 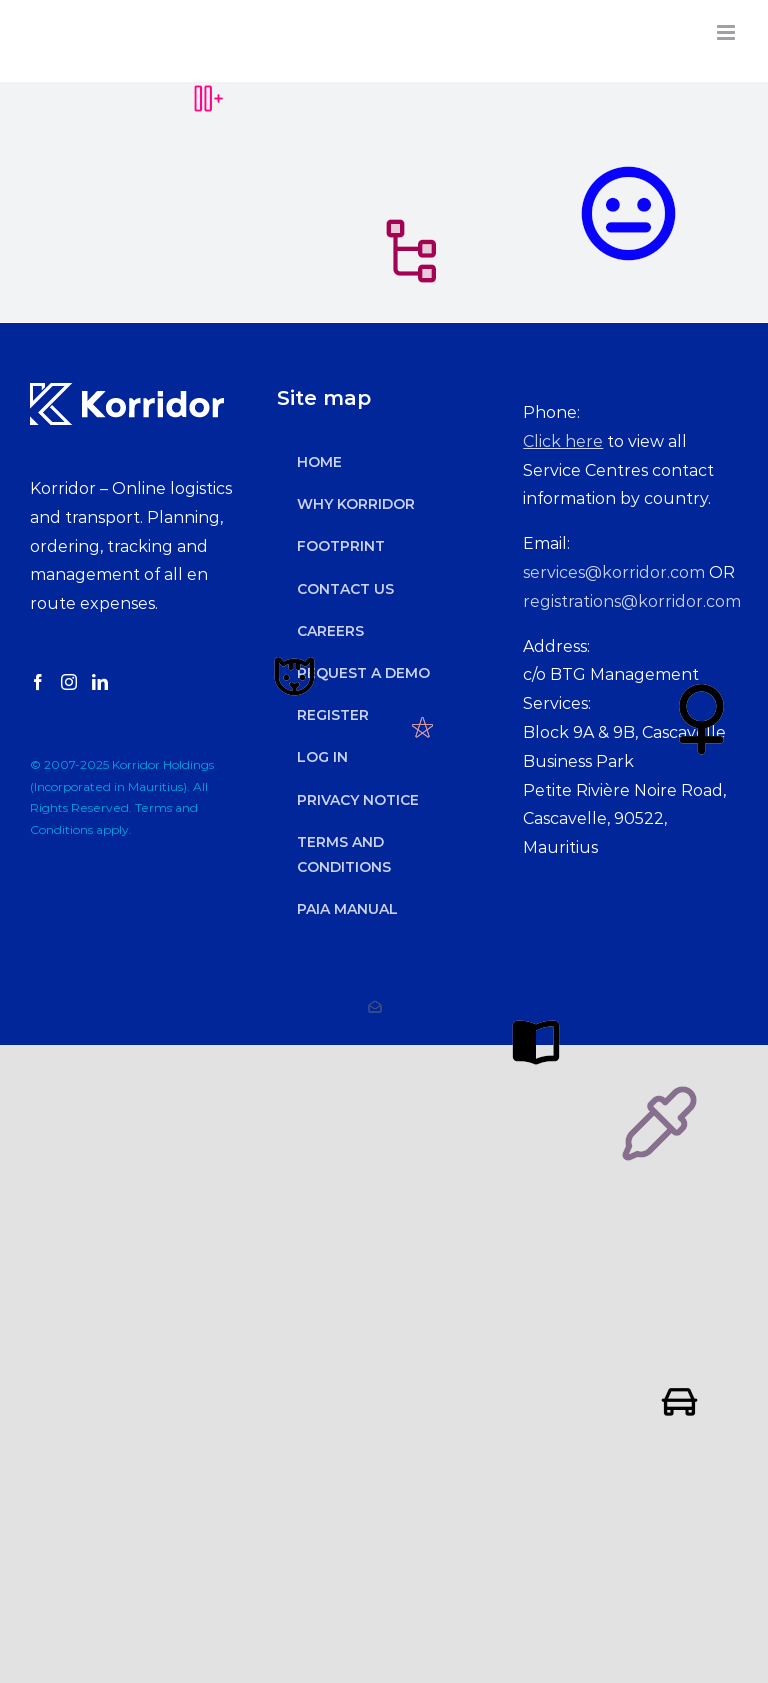 I want to click on view hierarchical folder structure, so click(x=409, y=251).